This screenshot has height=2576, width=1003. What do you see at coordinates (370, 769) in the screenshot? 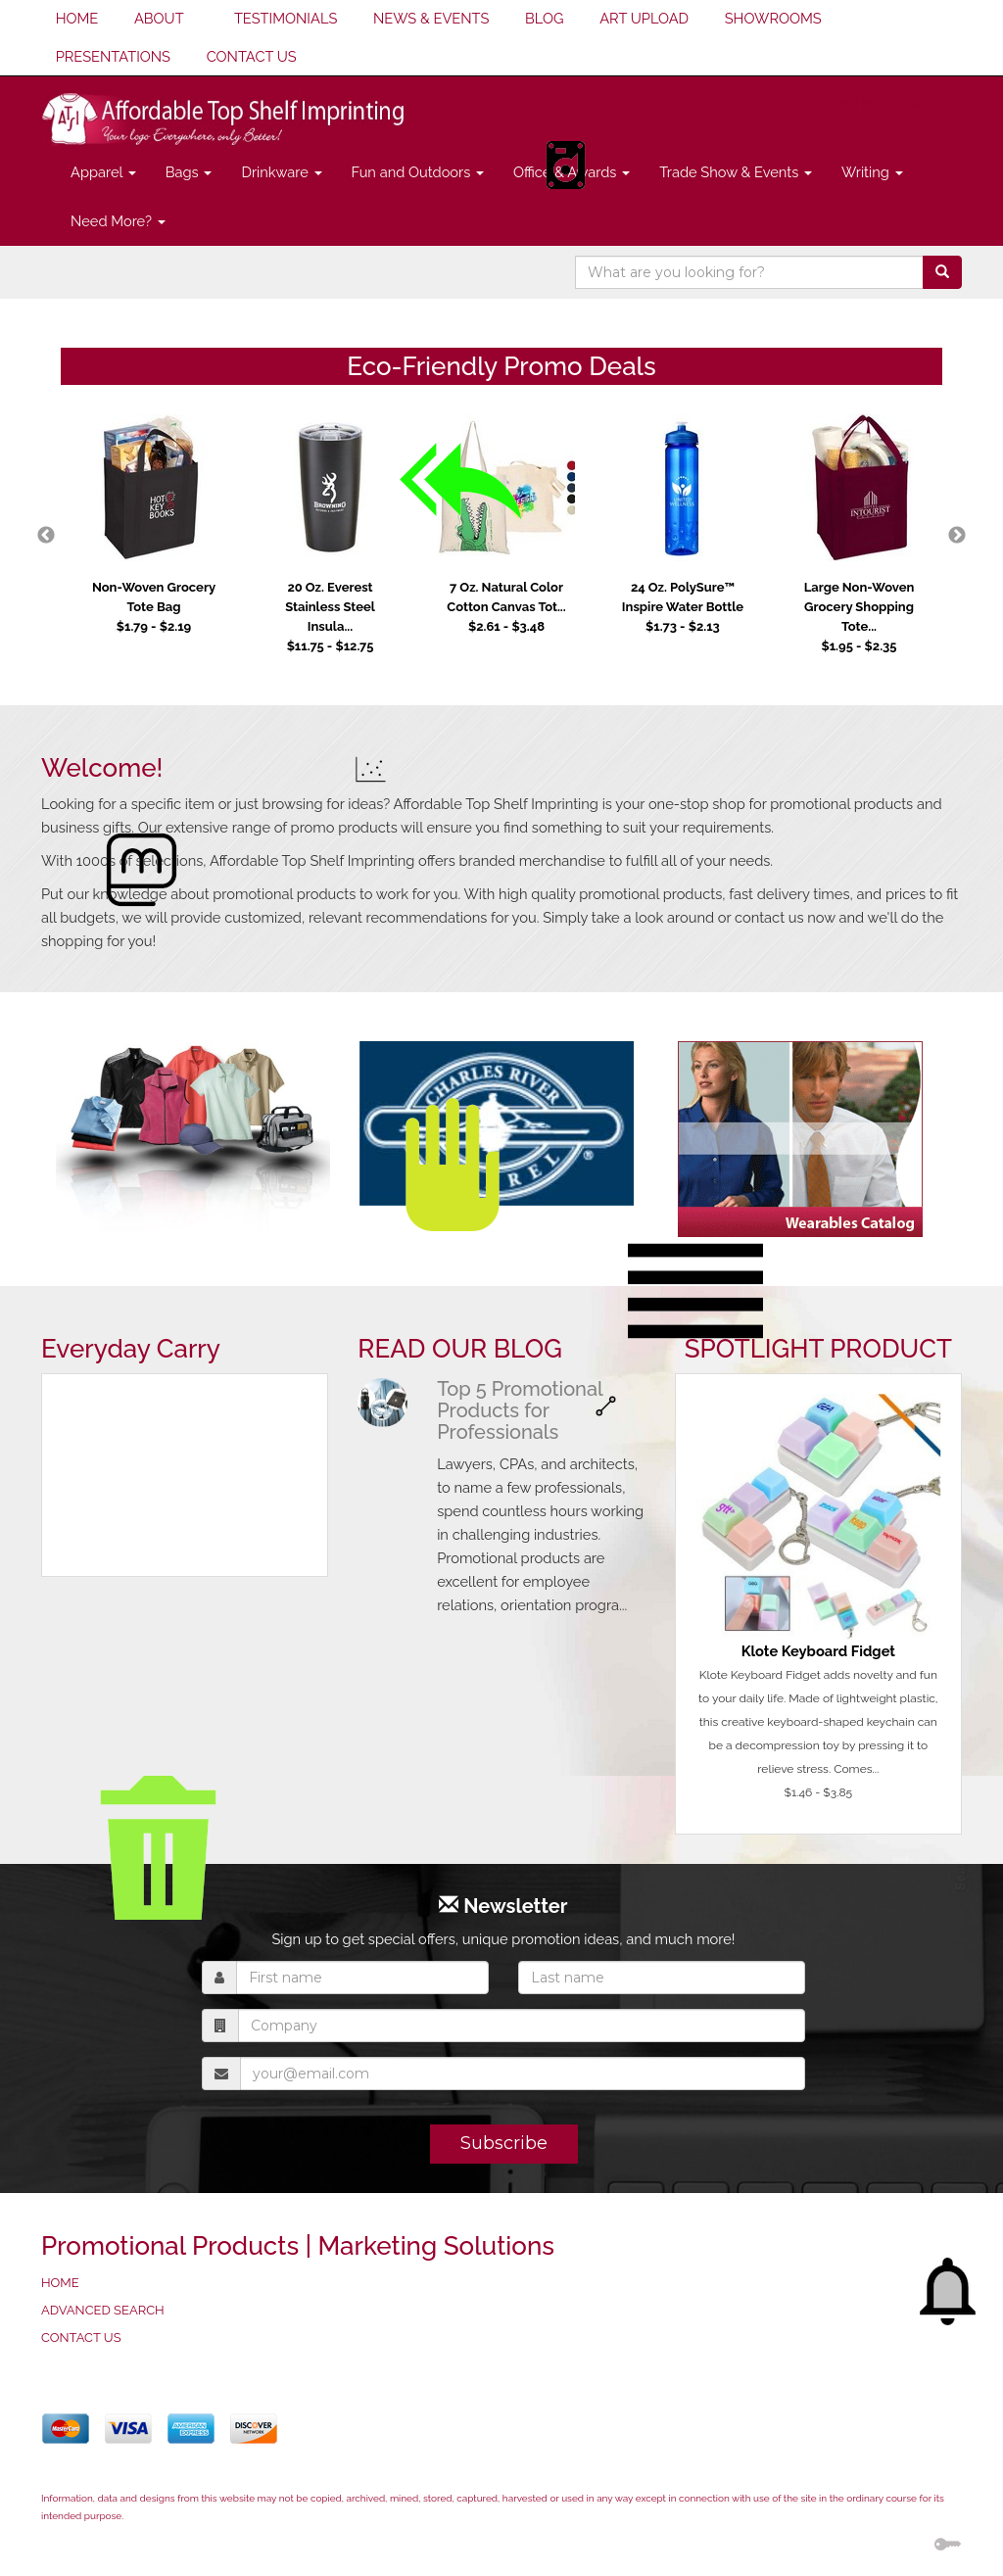
I see `view scatter plot data` at bounding box center [370, 769].